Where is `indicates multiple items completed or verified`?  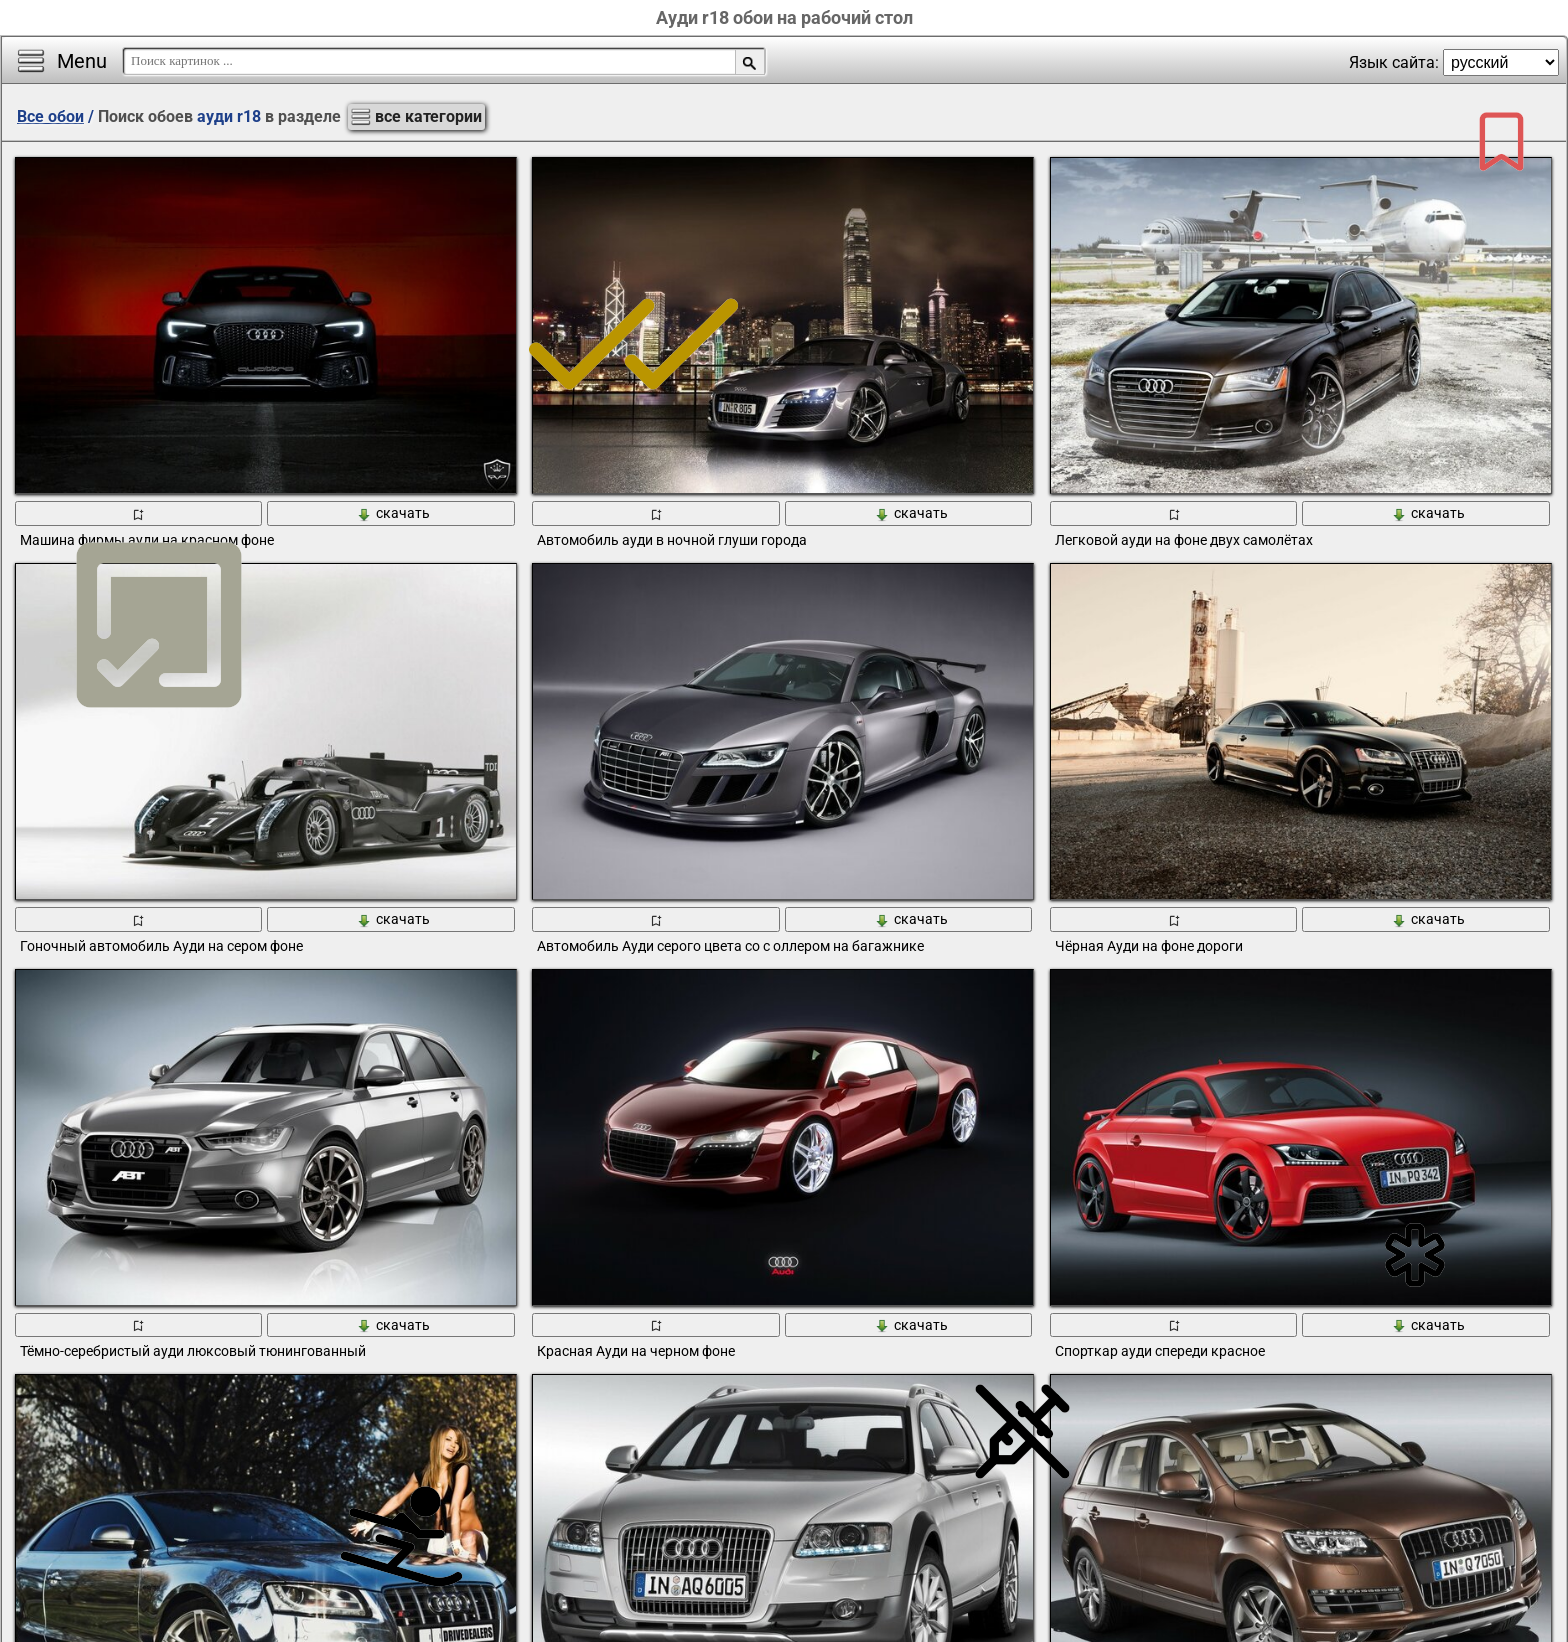
indicates multiple items completed or verified is located at coordinates (633, 347).